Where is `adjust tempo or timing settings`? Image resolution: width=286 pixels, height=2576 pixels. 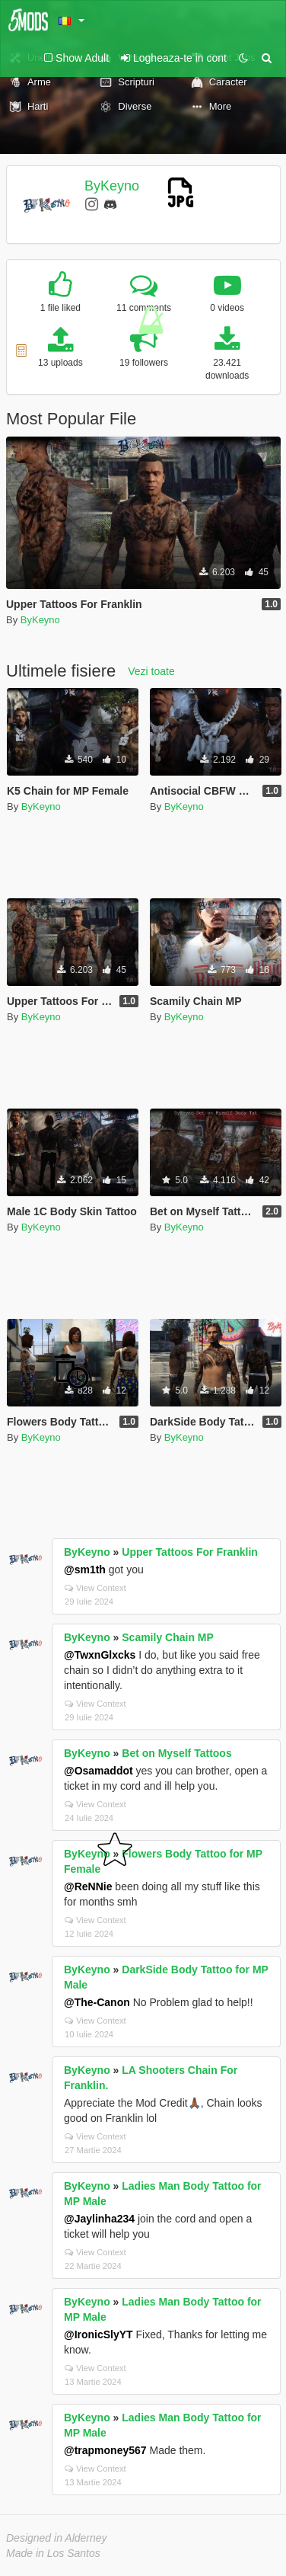
adjust tempo or timing settings is located at coordinates (151, 320).